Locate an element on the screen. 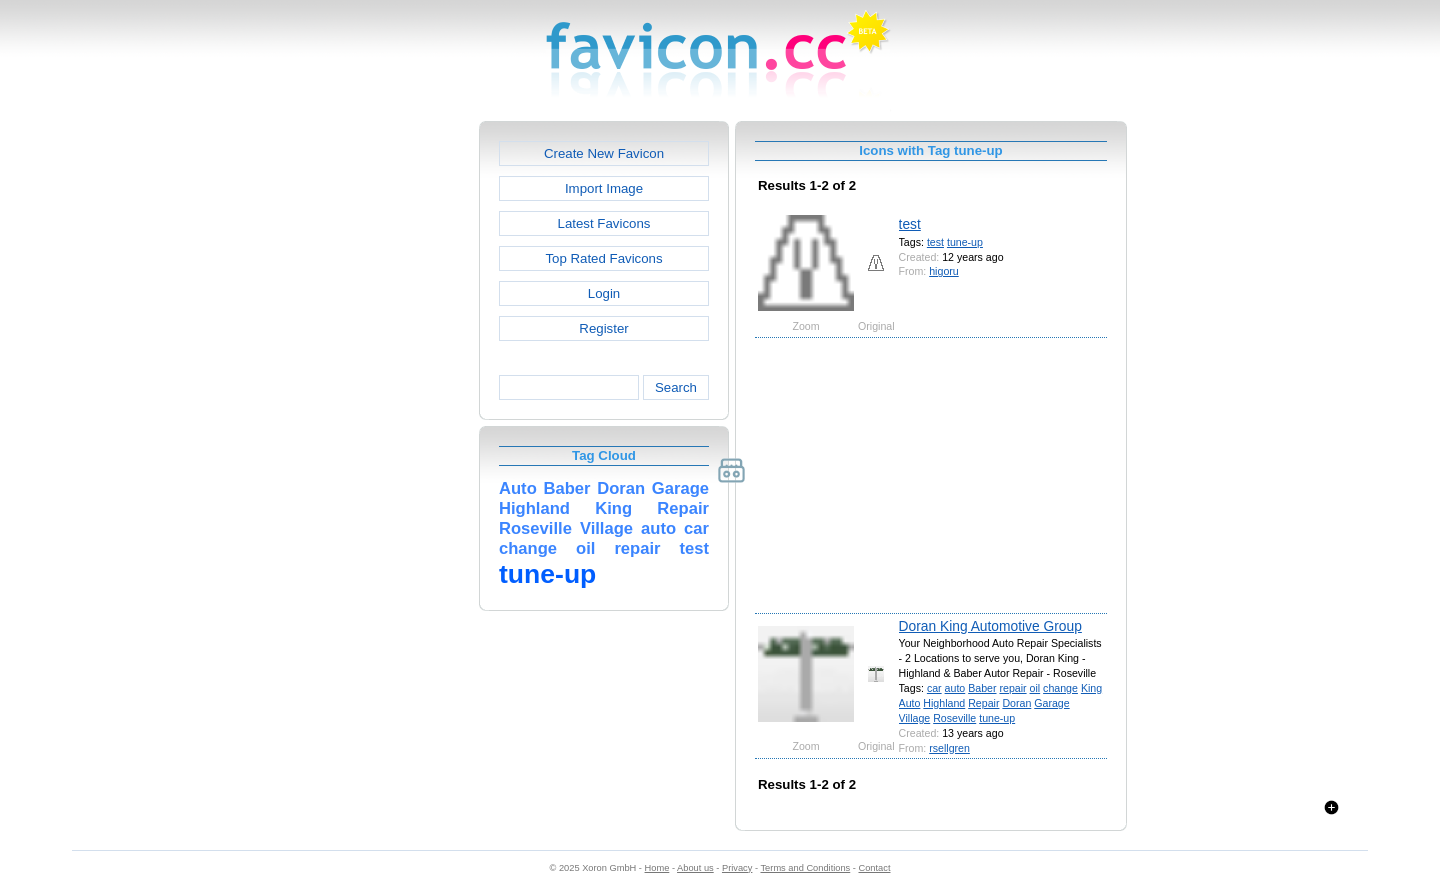  add a new item is located at coordinates (1331, 807).